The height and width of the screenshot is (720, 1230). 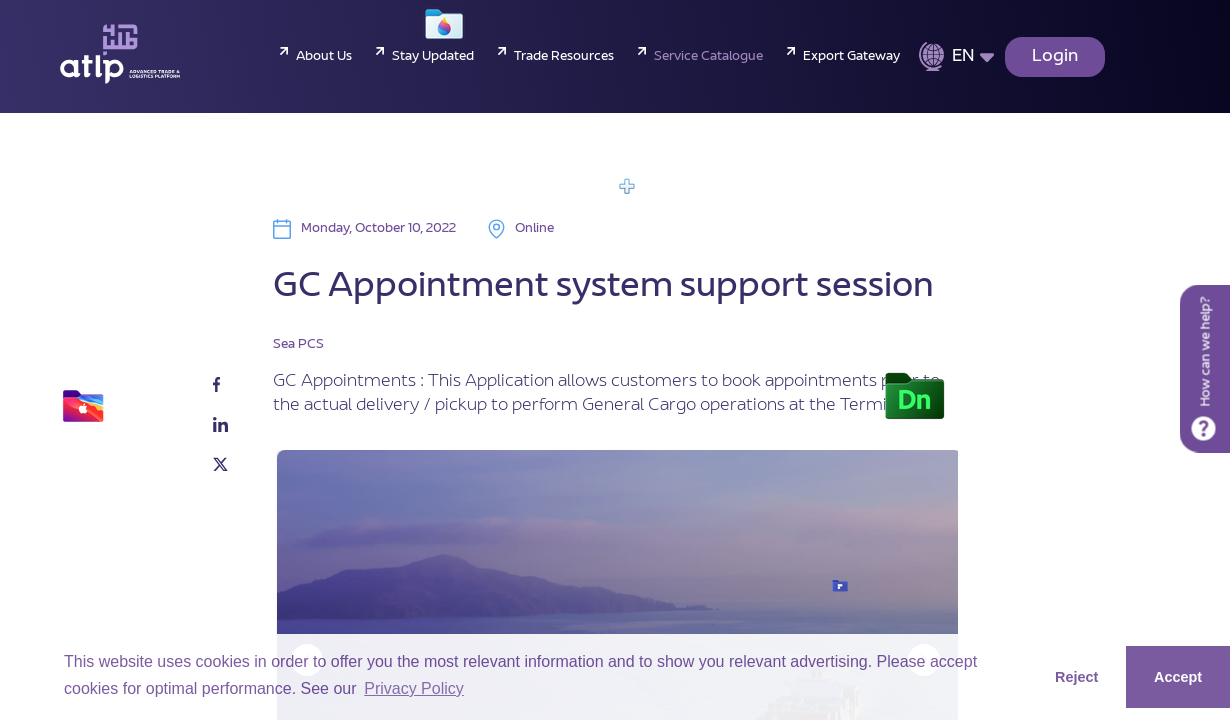 I want to click on open folder containing Adobe Dimension project files, so click(x=914, y=397).